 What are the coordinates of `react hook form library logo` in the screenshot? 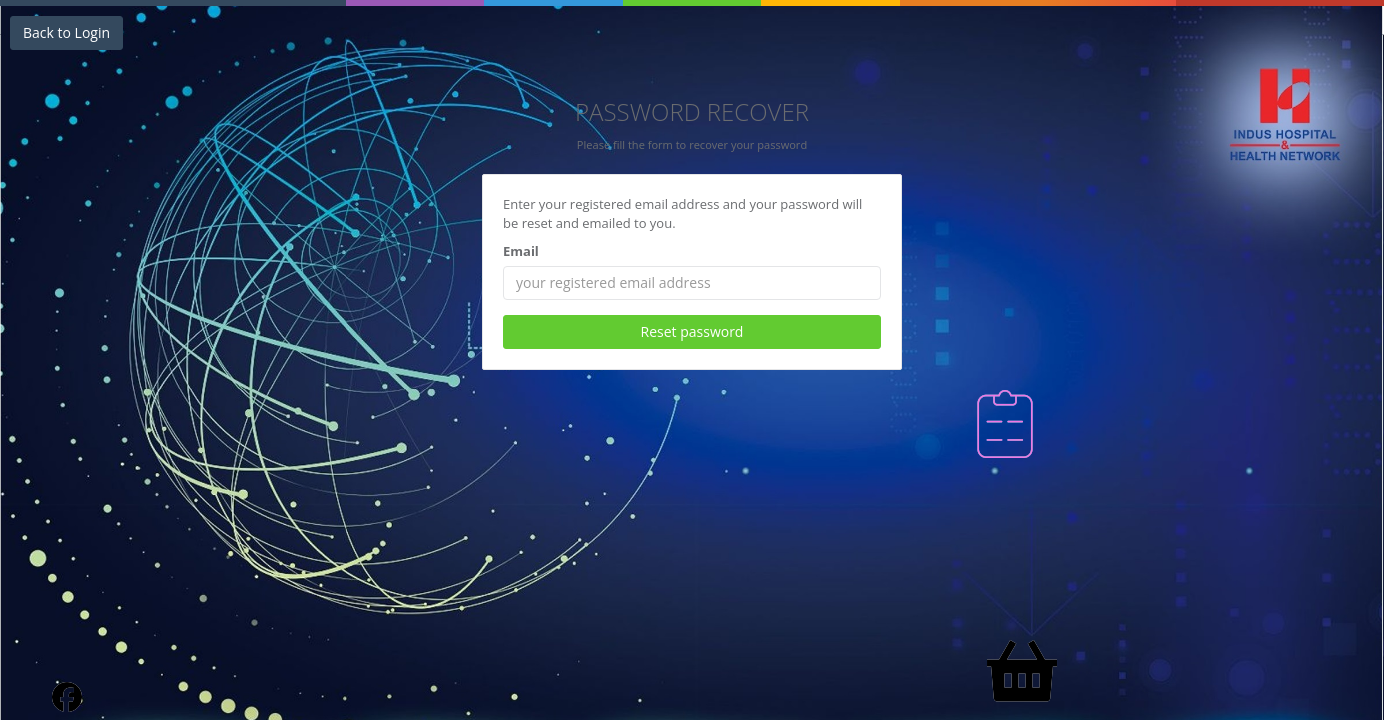 It's located at (1005, 424).